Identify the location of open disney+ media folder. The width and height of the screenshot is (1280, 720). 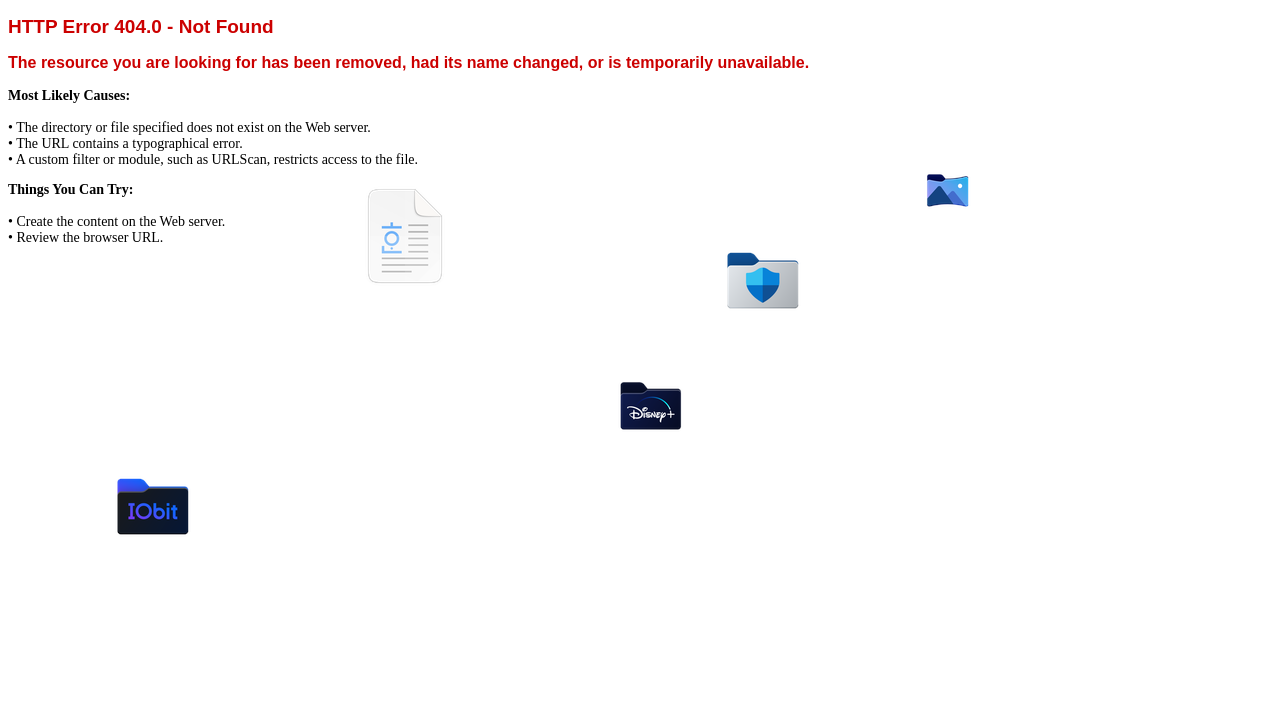
(650, 407).